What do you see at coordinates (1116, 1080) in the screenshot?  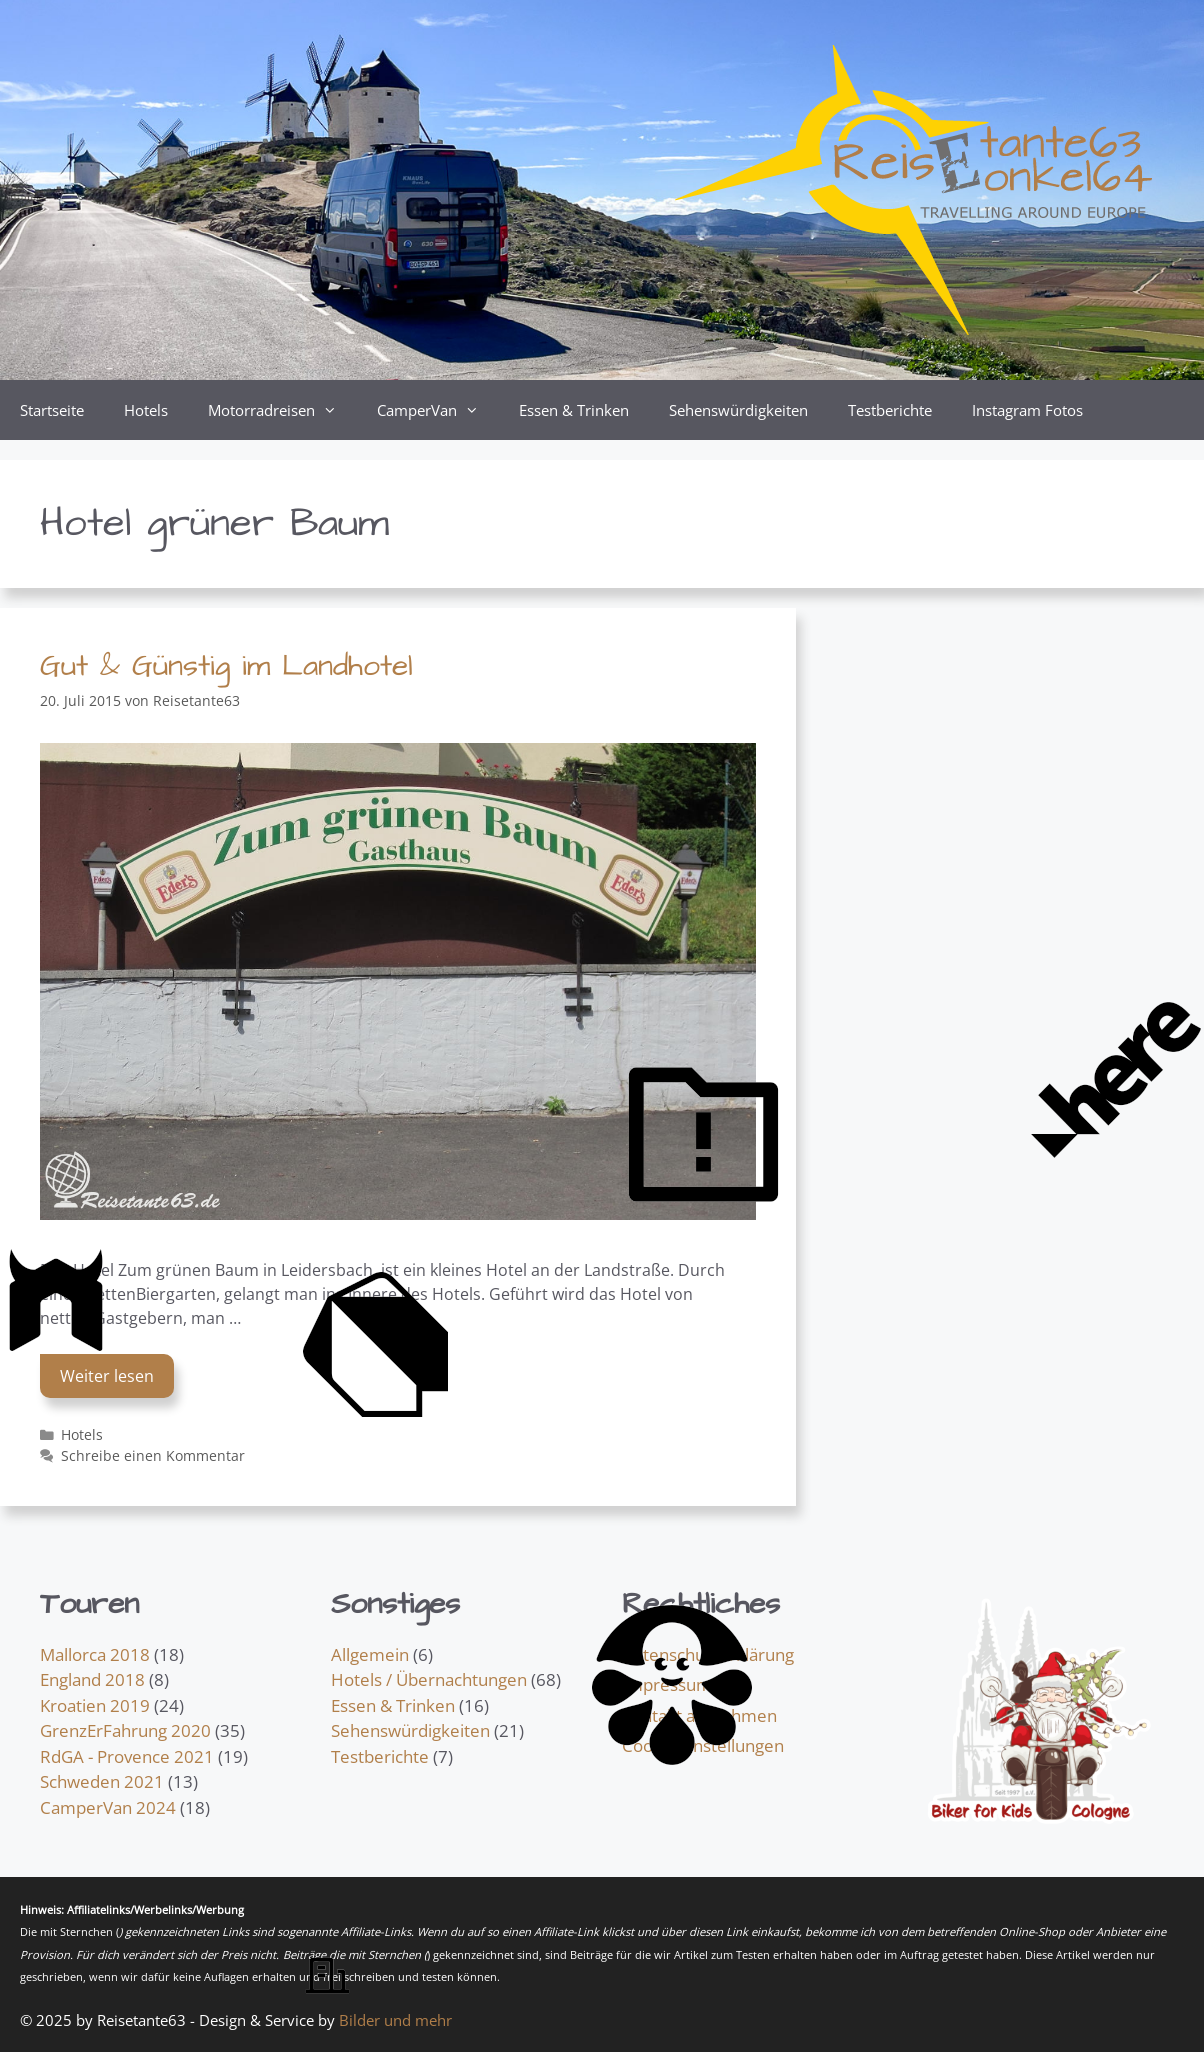 I see `open HERE maps application` at bounding box center [1116, 1080].